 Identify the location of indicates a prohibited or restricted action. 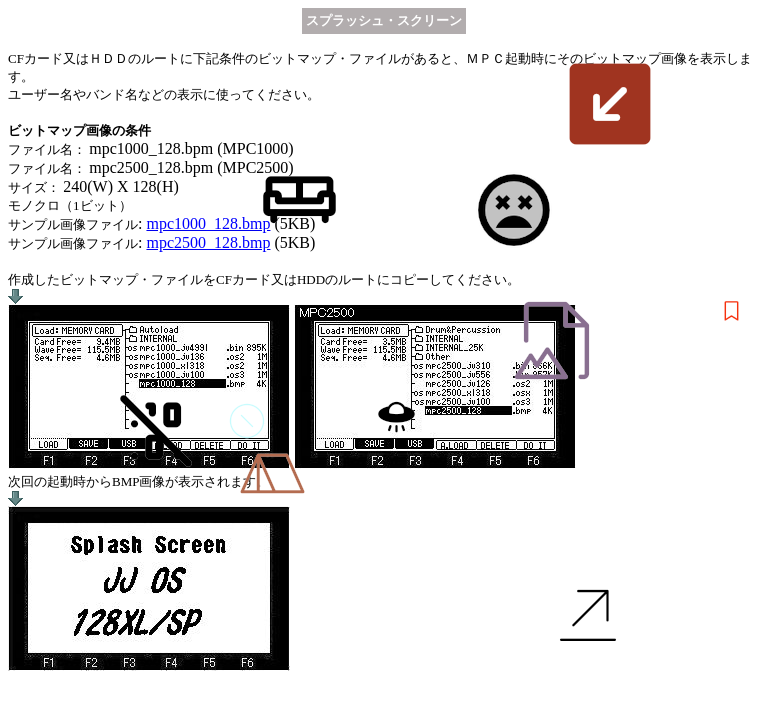
(247, 421).